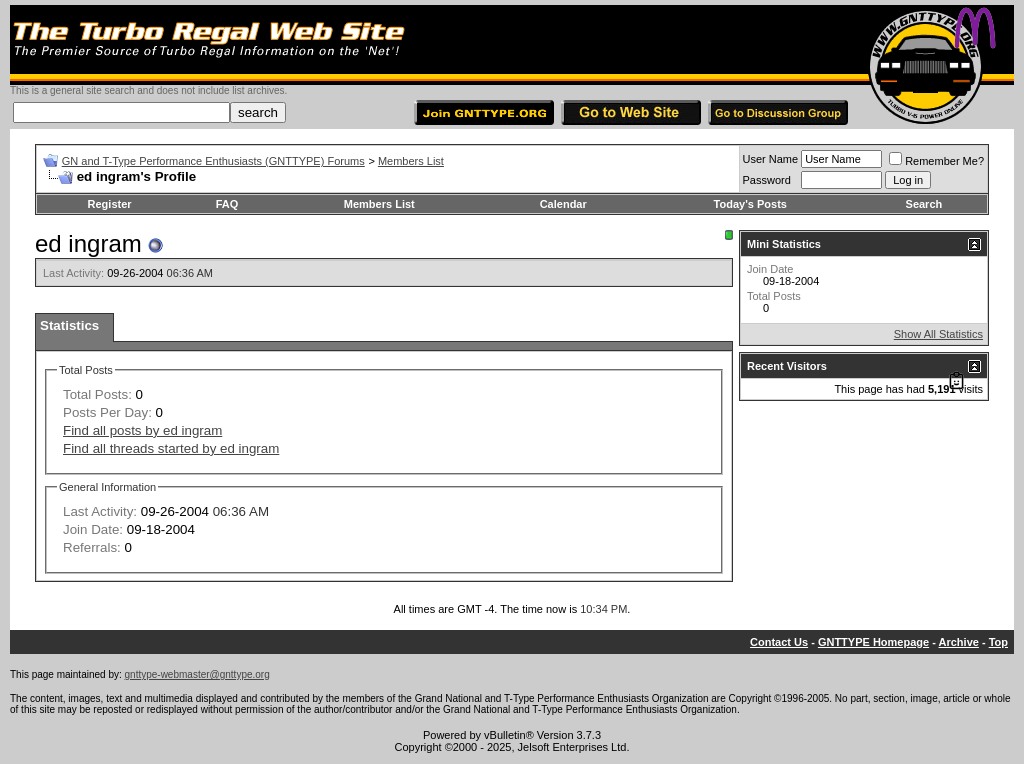 Image resolution: width=1024 pixels, height=764 pixels. I want to click on open the McDonald's app or website, so click(975, 28).